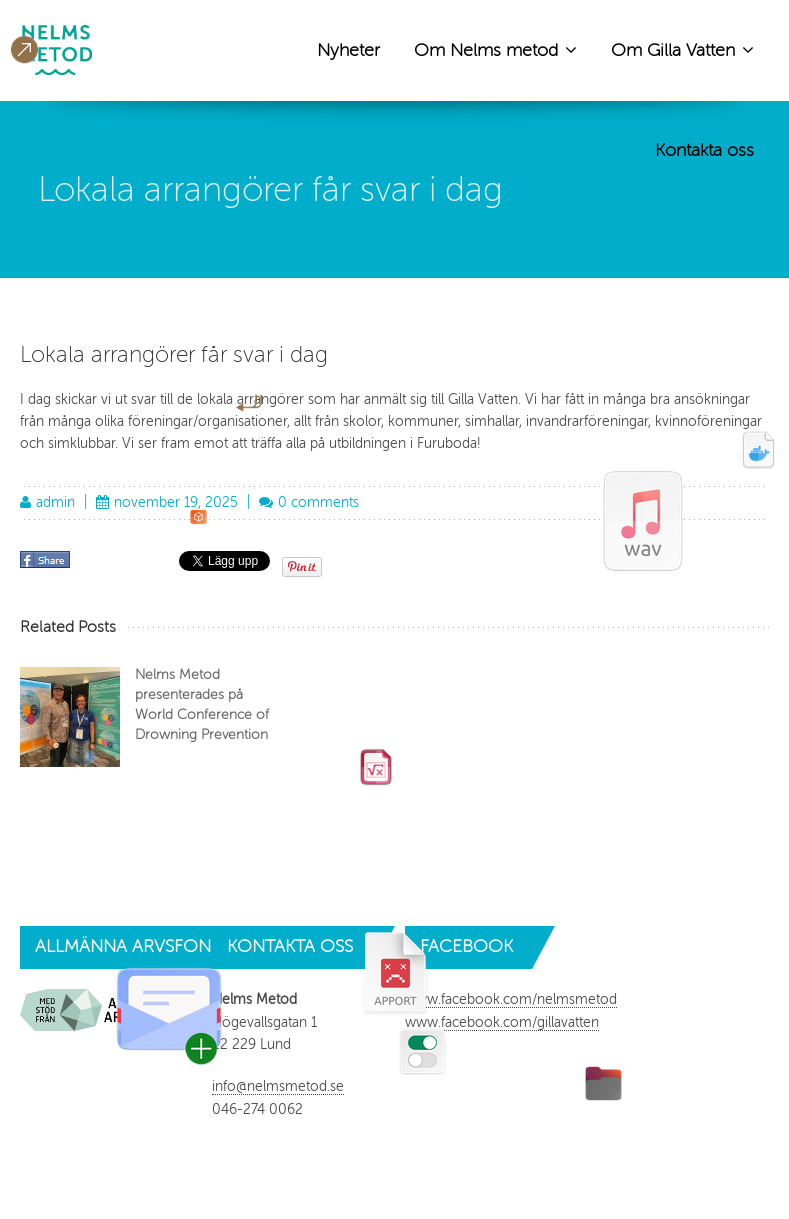 Image resolution: width=789 pixels, height=1219 pixels. I want to click on apport crash report file, so click(395, 973).